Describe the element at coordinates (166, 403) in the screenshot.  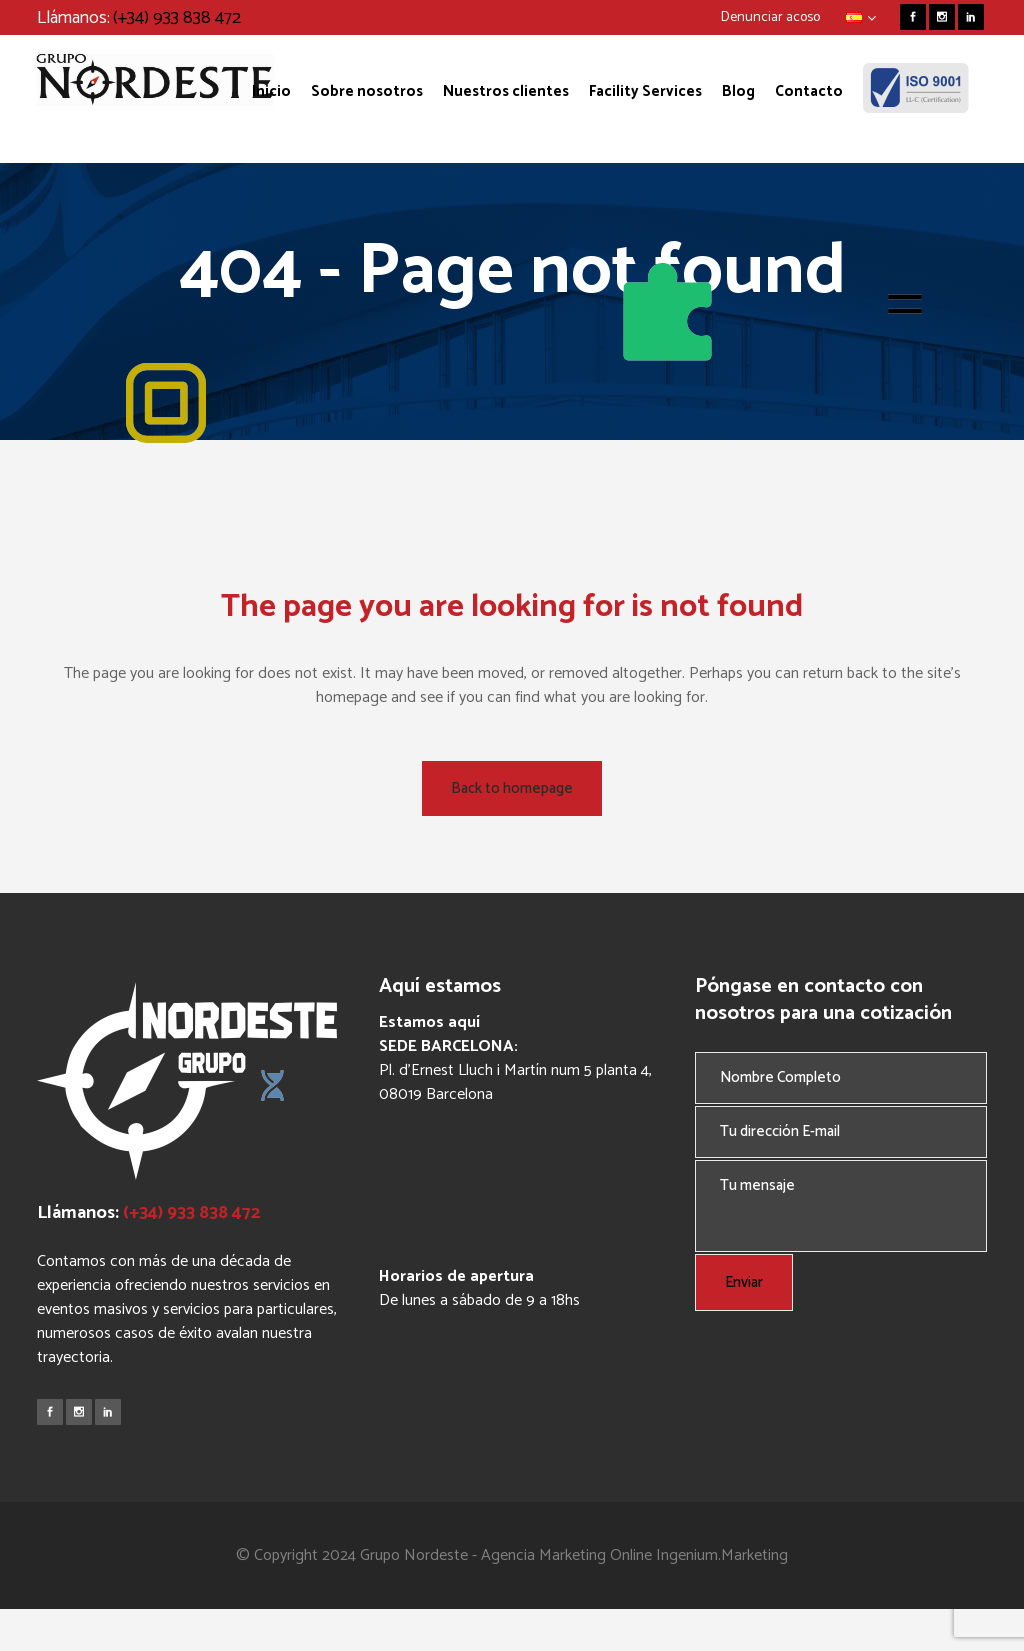
I see `open the smoothcomp app` at that location.